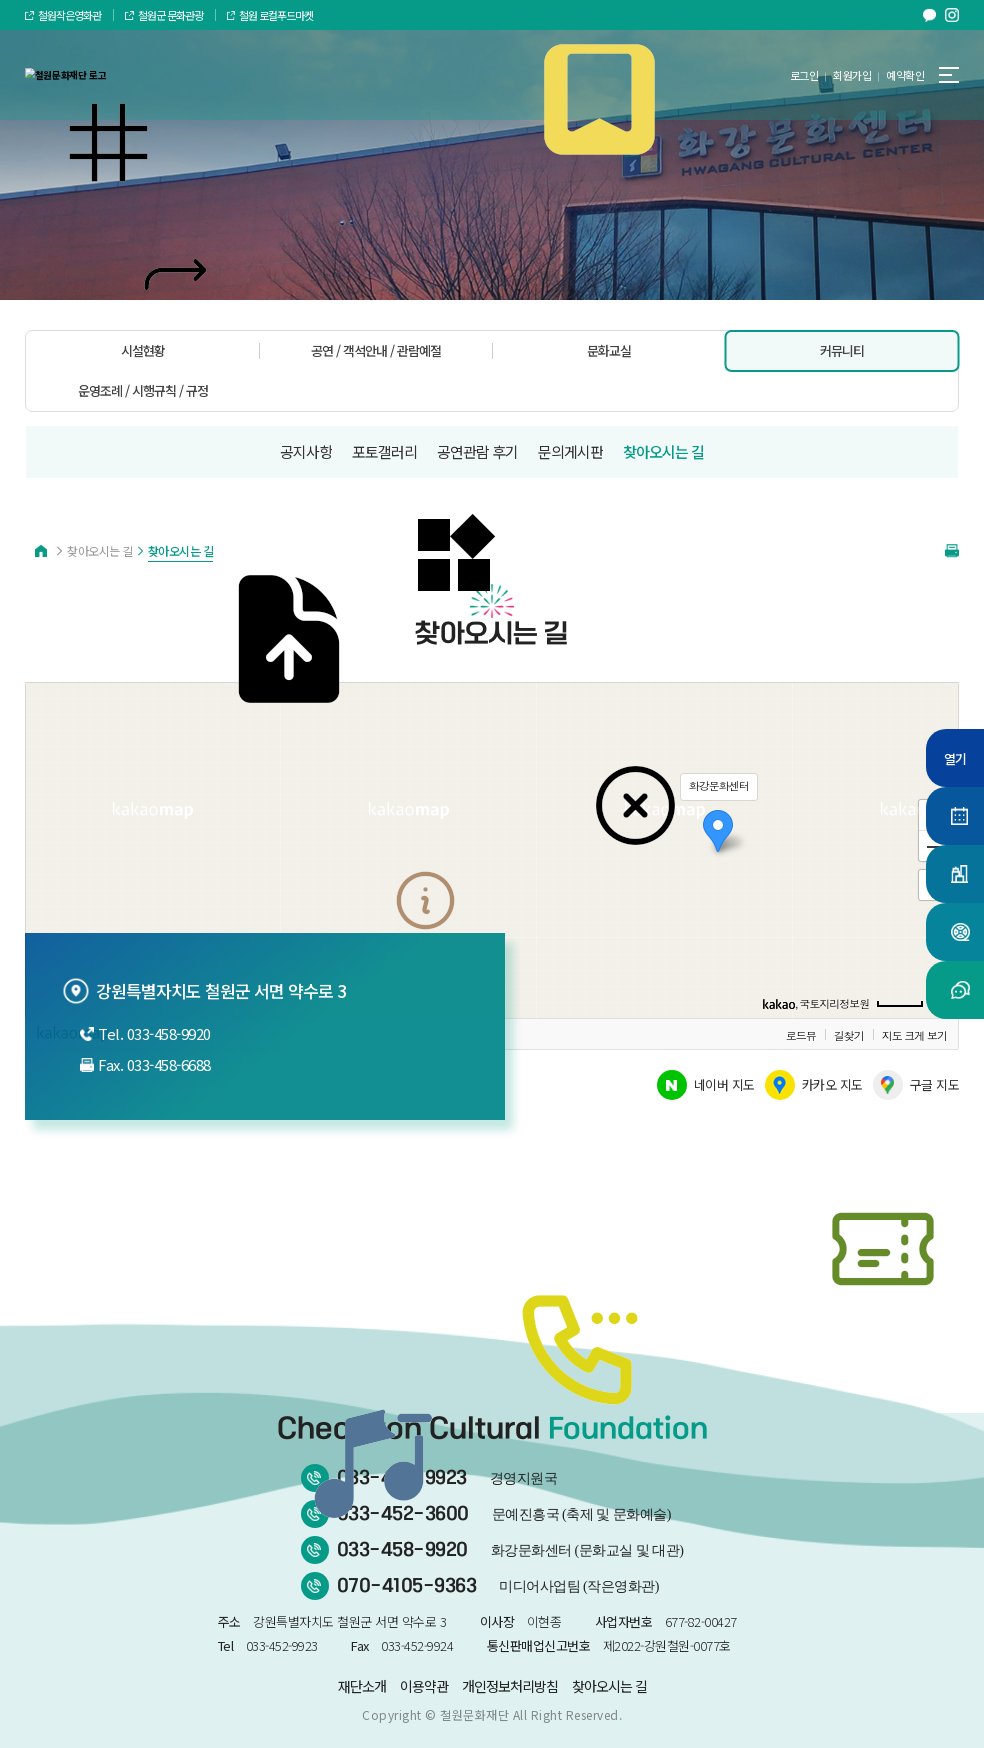  Describe the element at coordinates (289, 639) in the screenshot. I see `upload a document` at that location.